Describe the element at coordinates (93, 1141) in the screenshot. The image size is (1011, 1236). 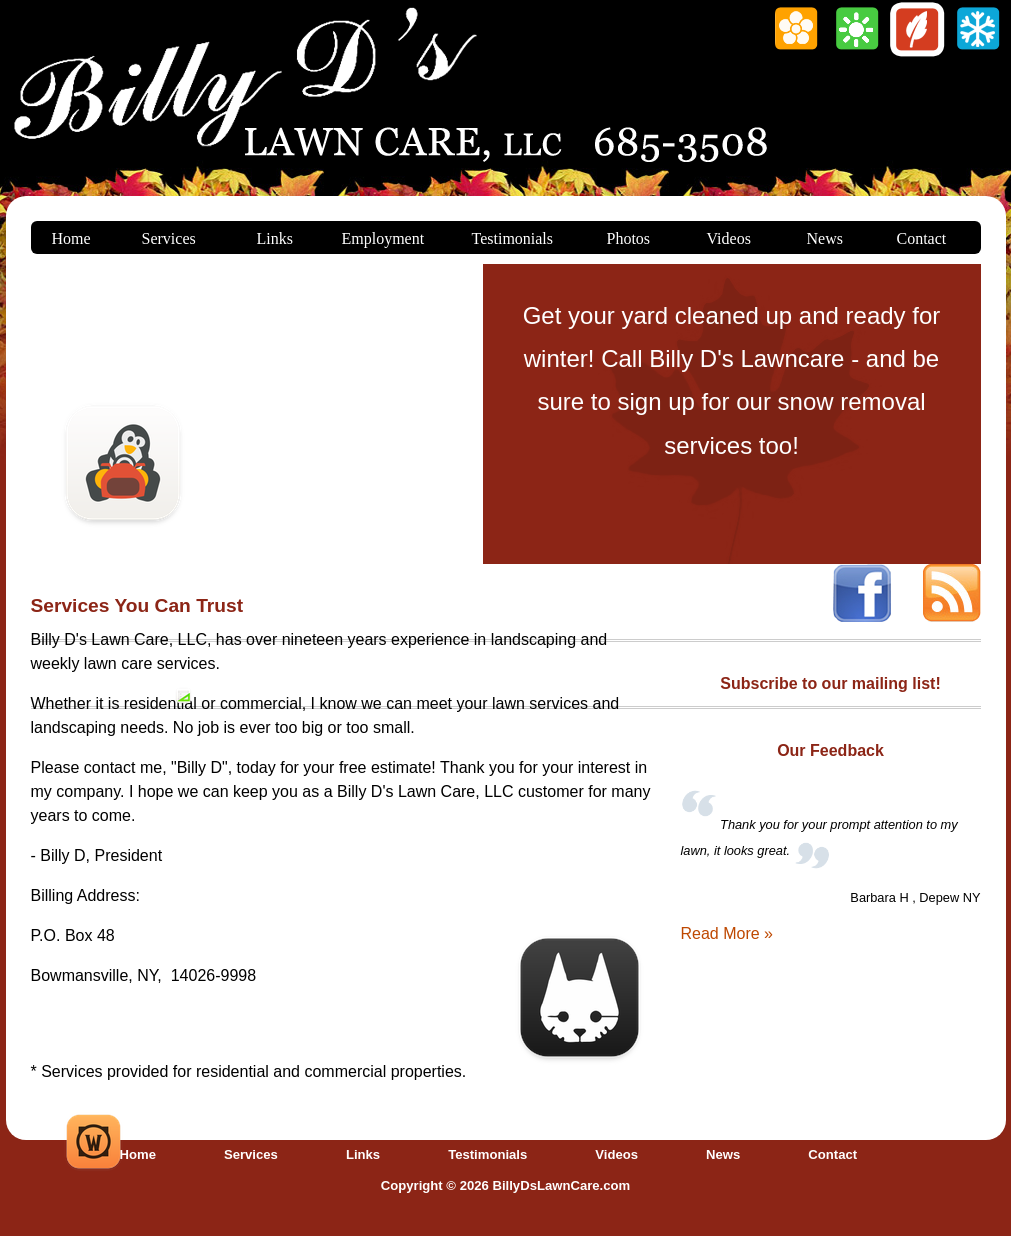
I see `launch World of Warcraft` at that location.